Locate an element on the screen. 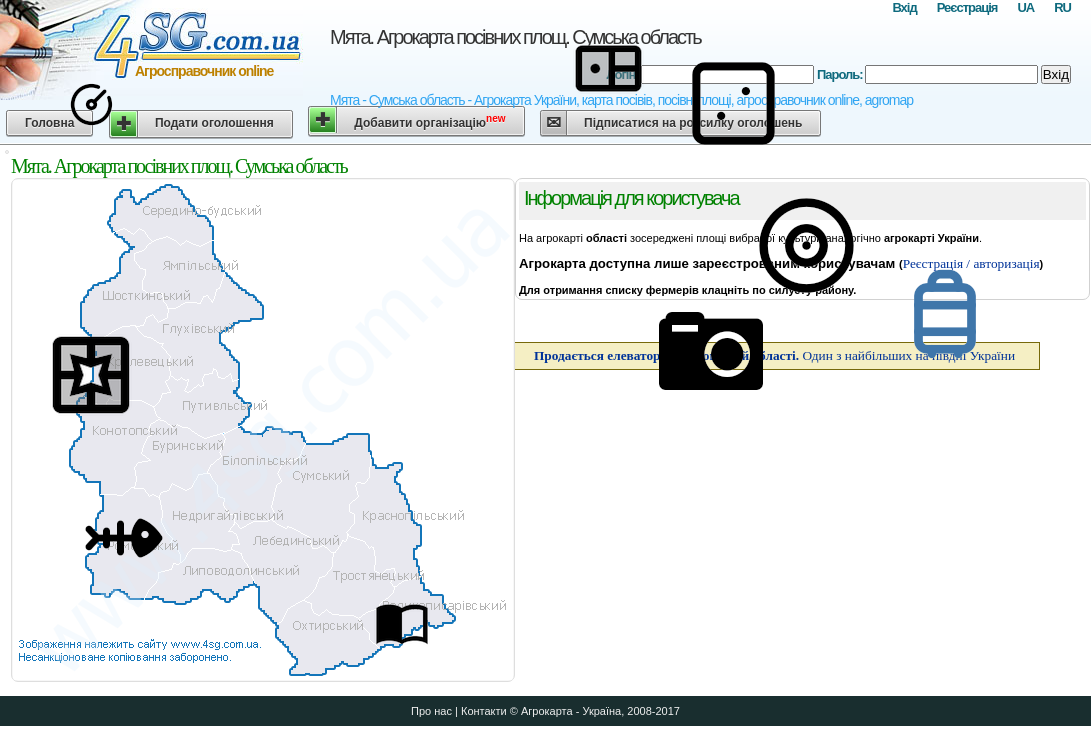 The width and height of the screenshot is (1091, 756). roll for a random result is located at coordinates (733, 103).